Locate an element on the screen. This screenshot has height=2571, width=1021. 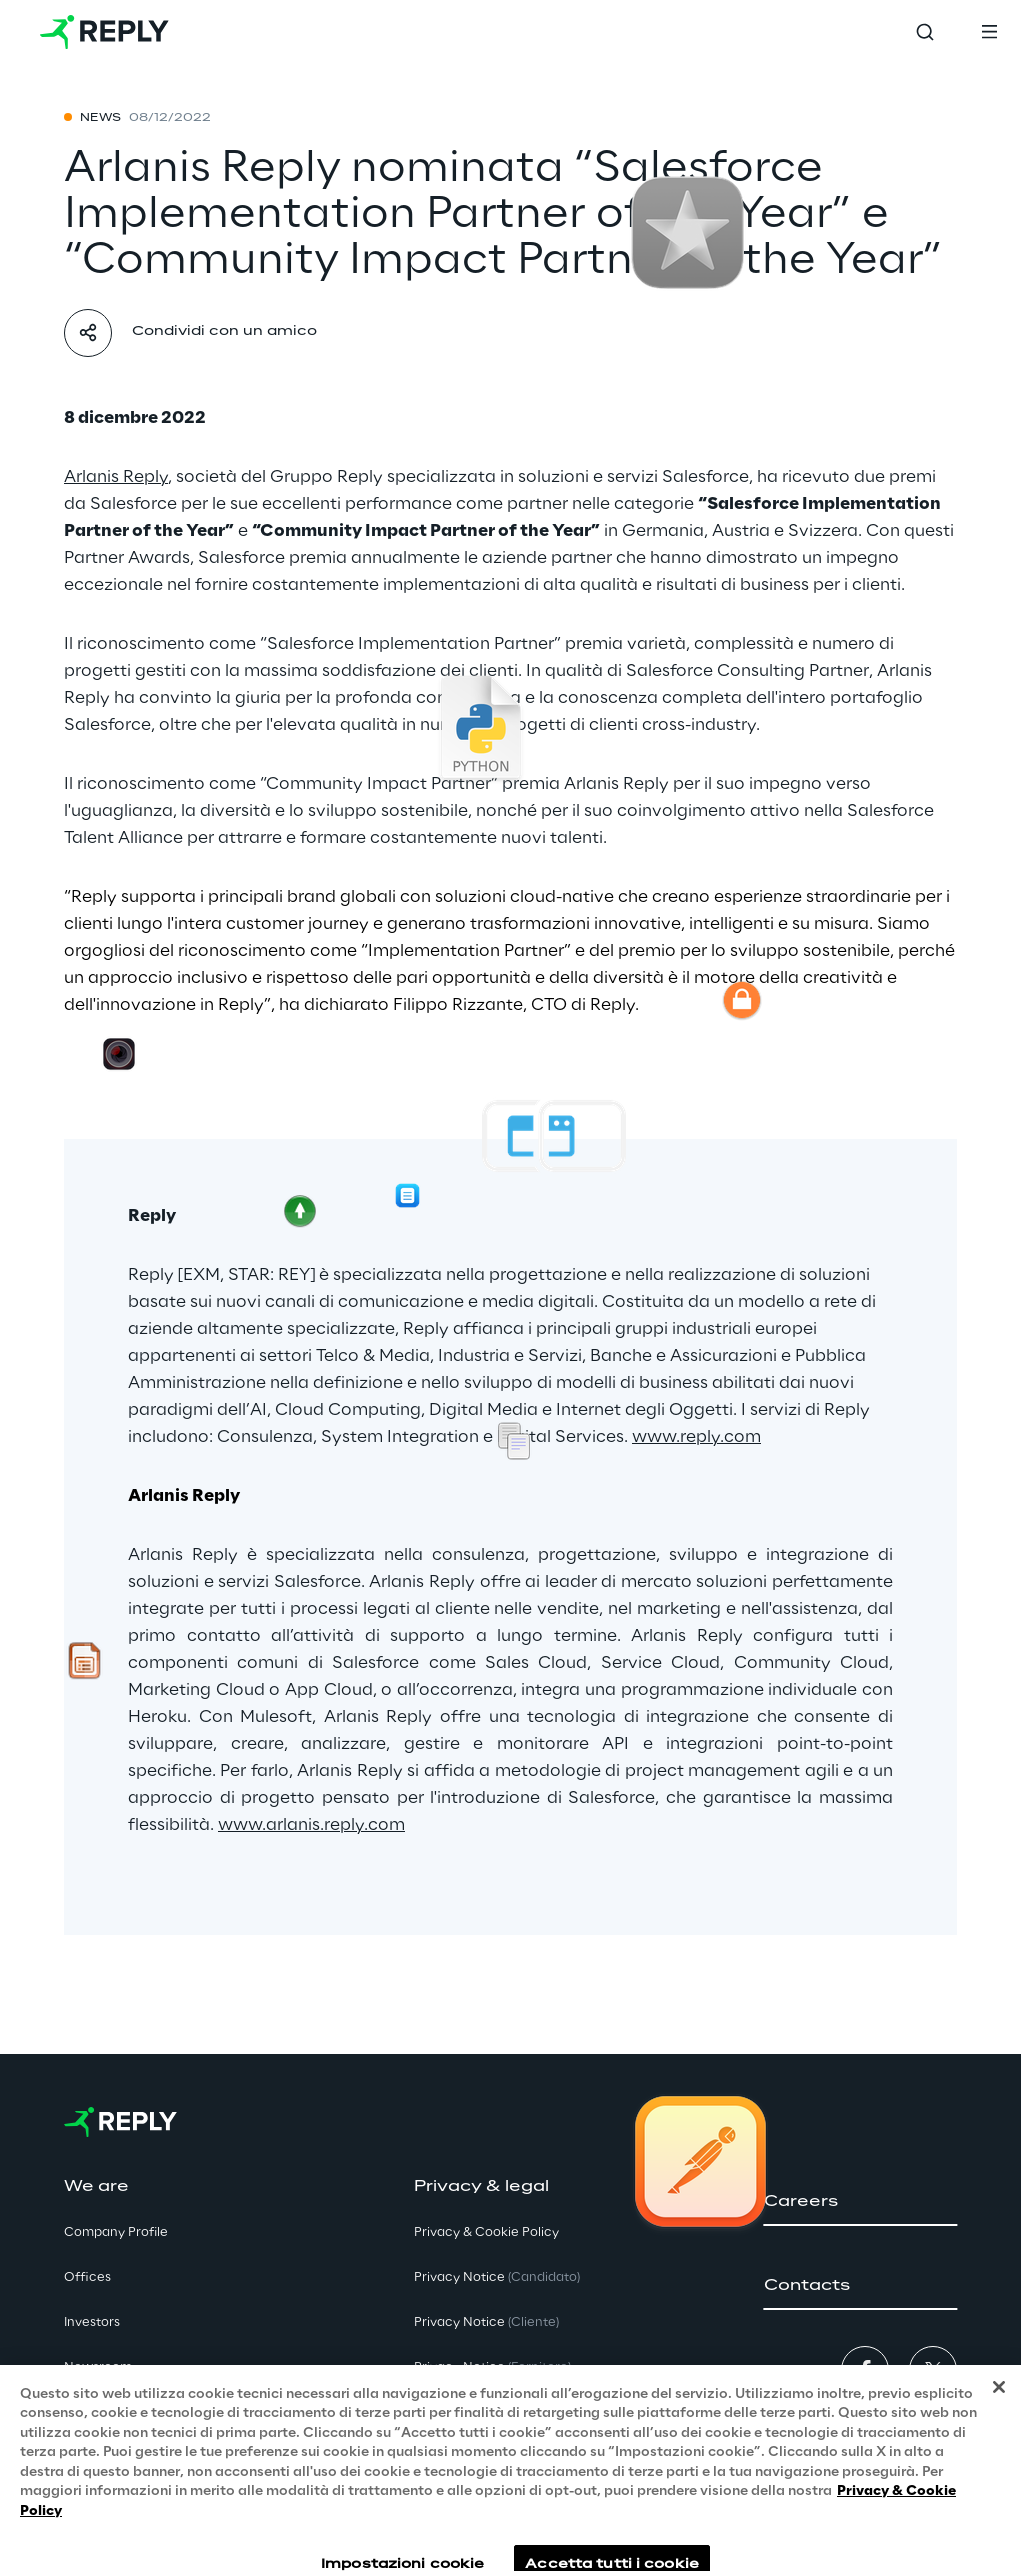
open a presentation template file is located at coordinates (84, 1660).